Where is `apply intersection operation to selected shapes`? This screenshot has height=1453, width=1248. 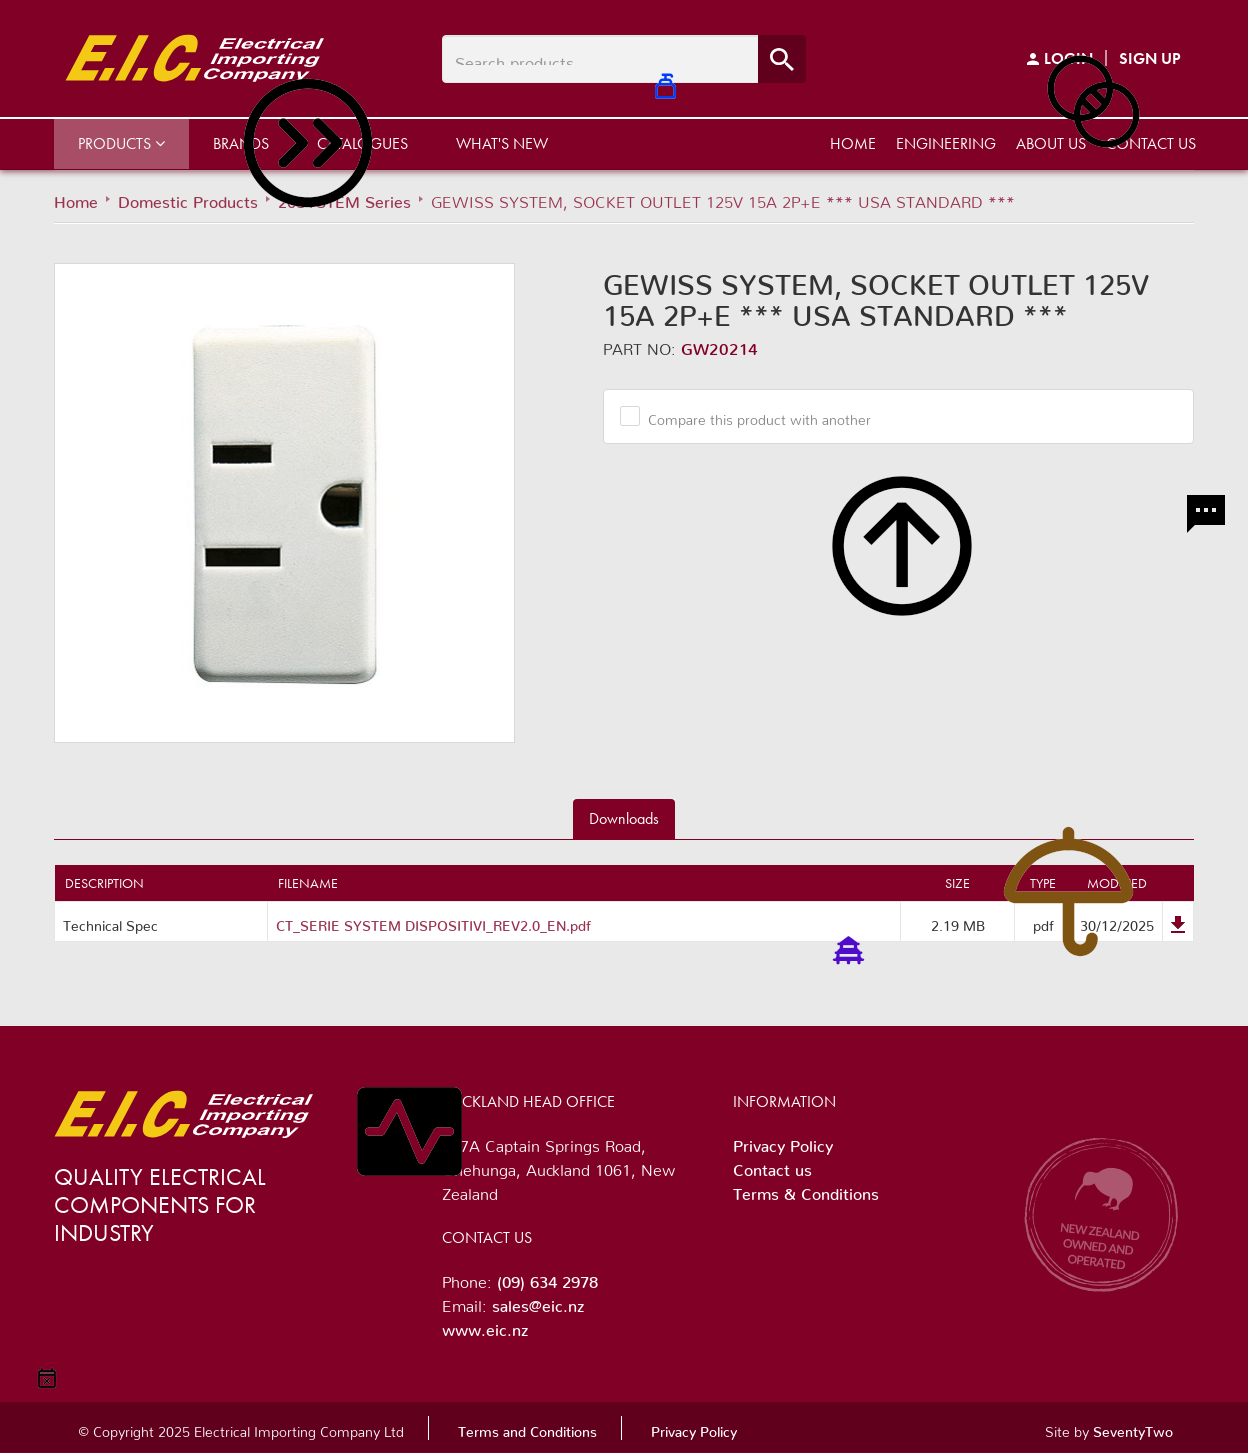 apply intersection operation to selected shapes is located at coordinates (1093, 101).